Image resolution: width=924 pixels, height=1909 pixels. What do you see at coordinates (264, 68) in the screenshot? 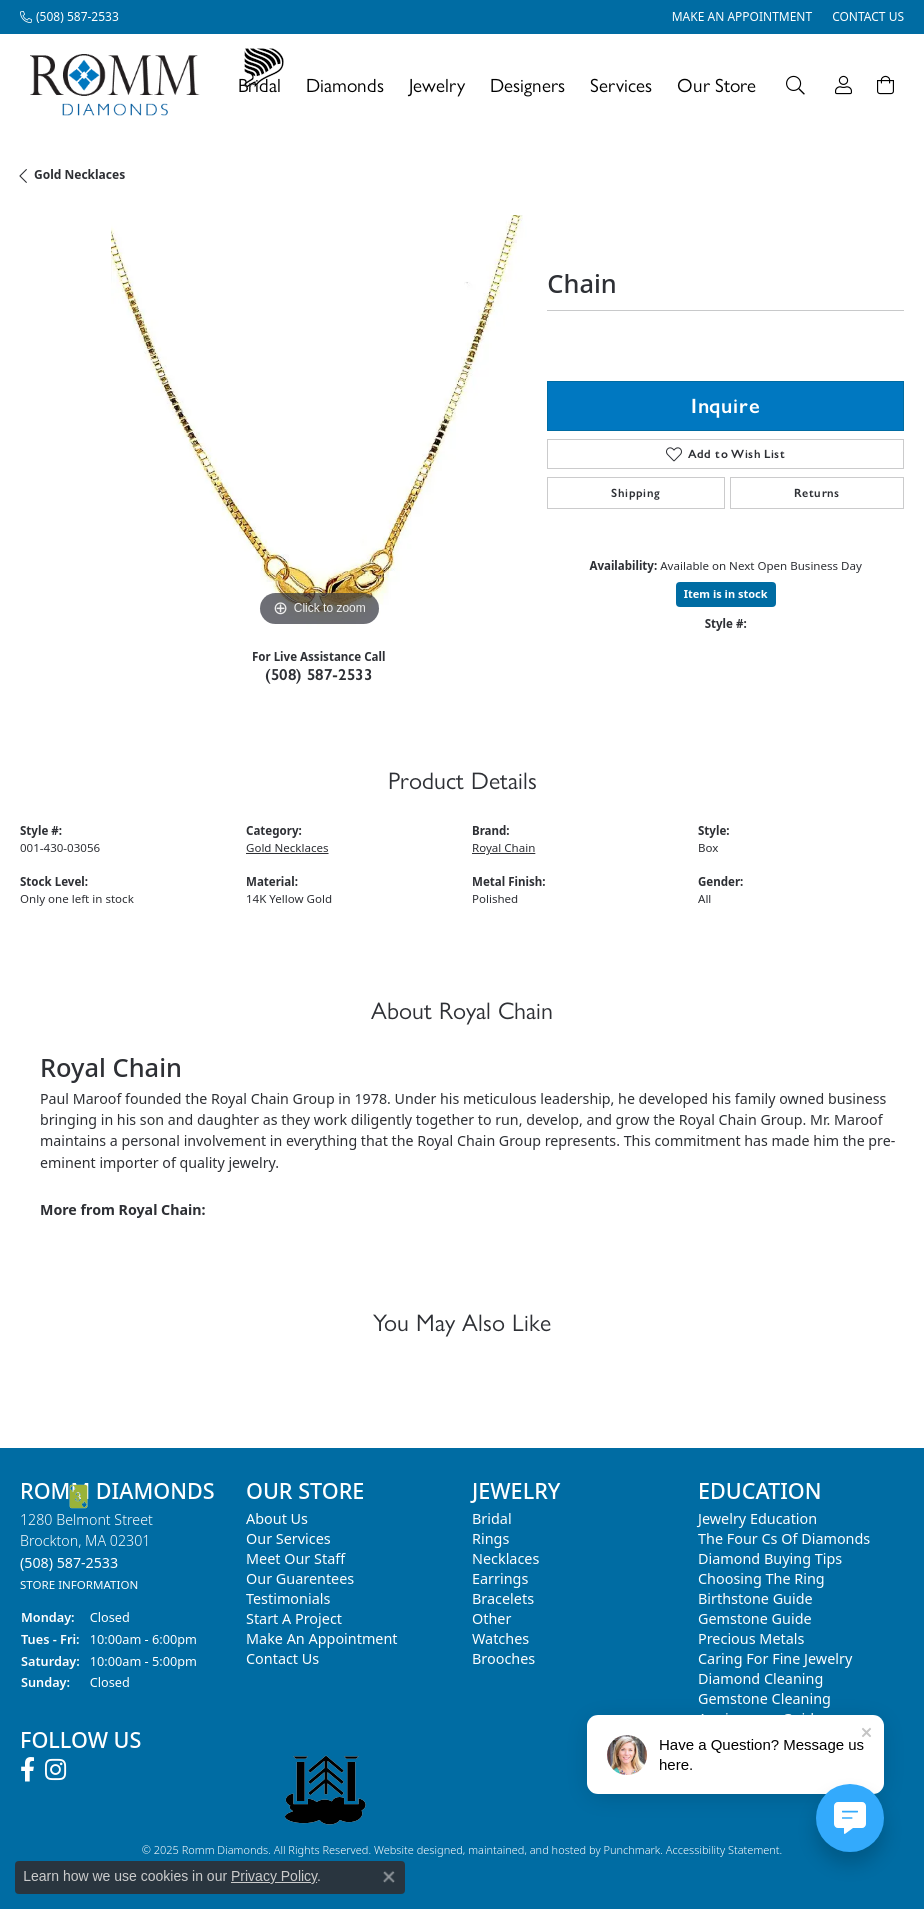
I see `activate wave attack ability` at bounding box center [264, 68].